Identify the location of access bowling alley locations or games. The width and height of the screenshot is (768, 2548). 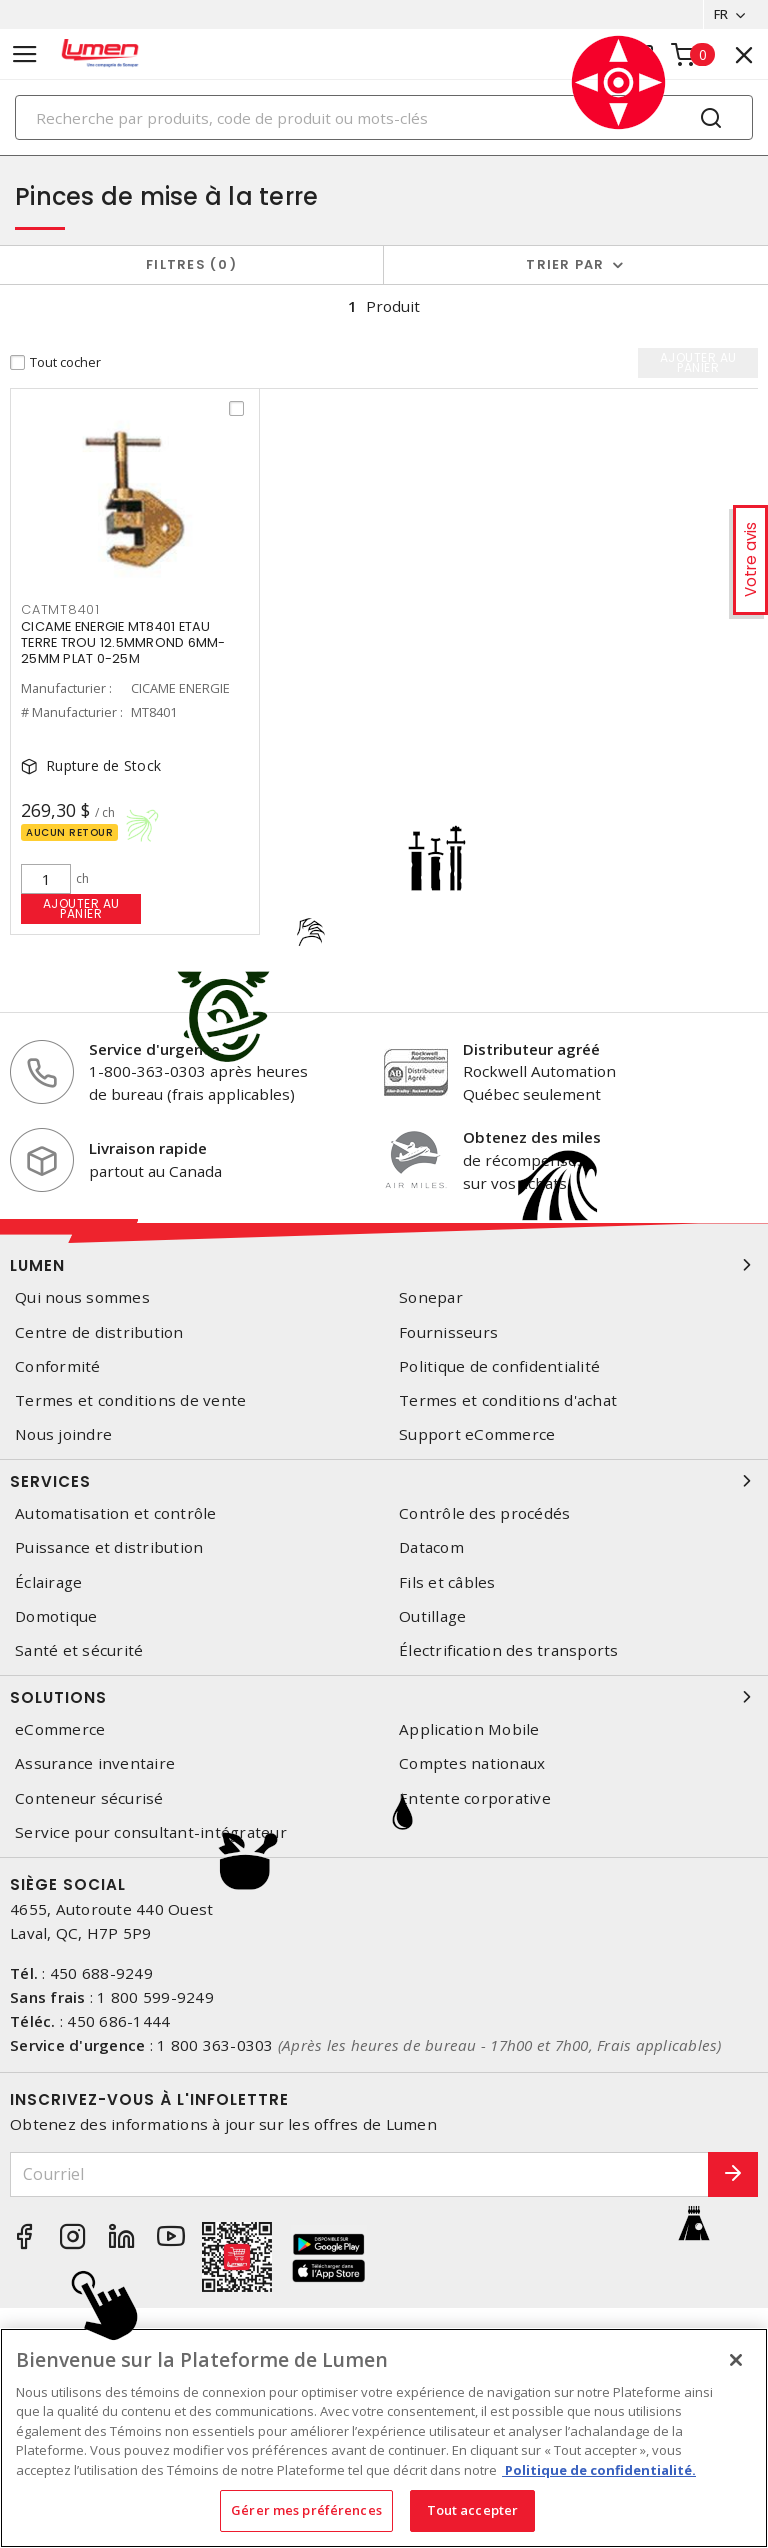
(694, 2223).